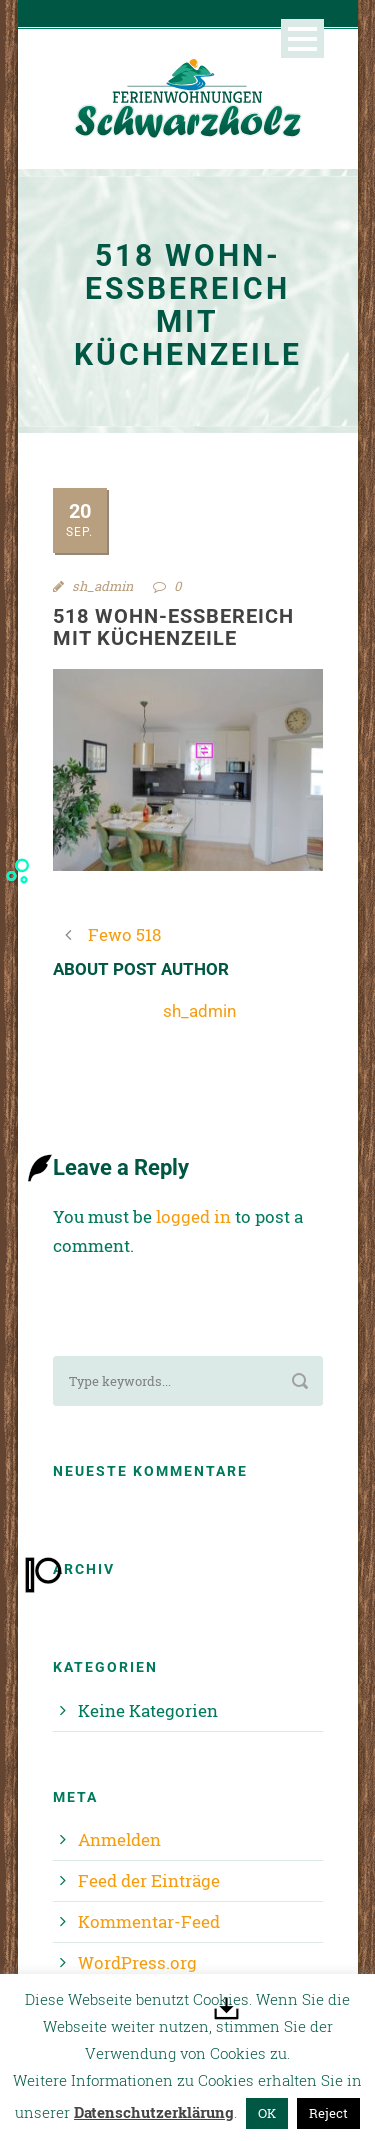 The height and width of the screenshot is (2141, 375). I want to click on view bubble chart visualization, so click(19, 871).